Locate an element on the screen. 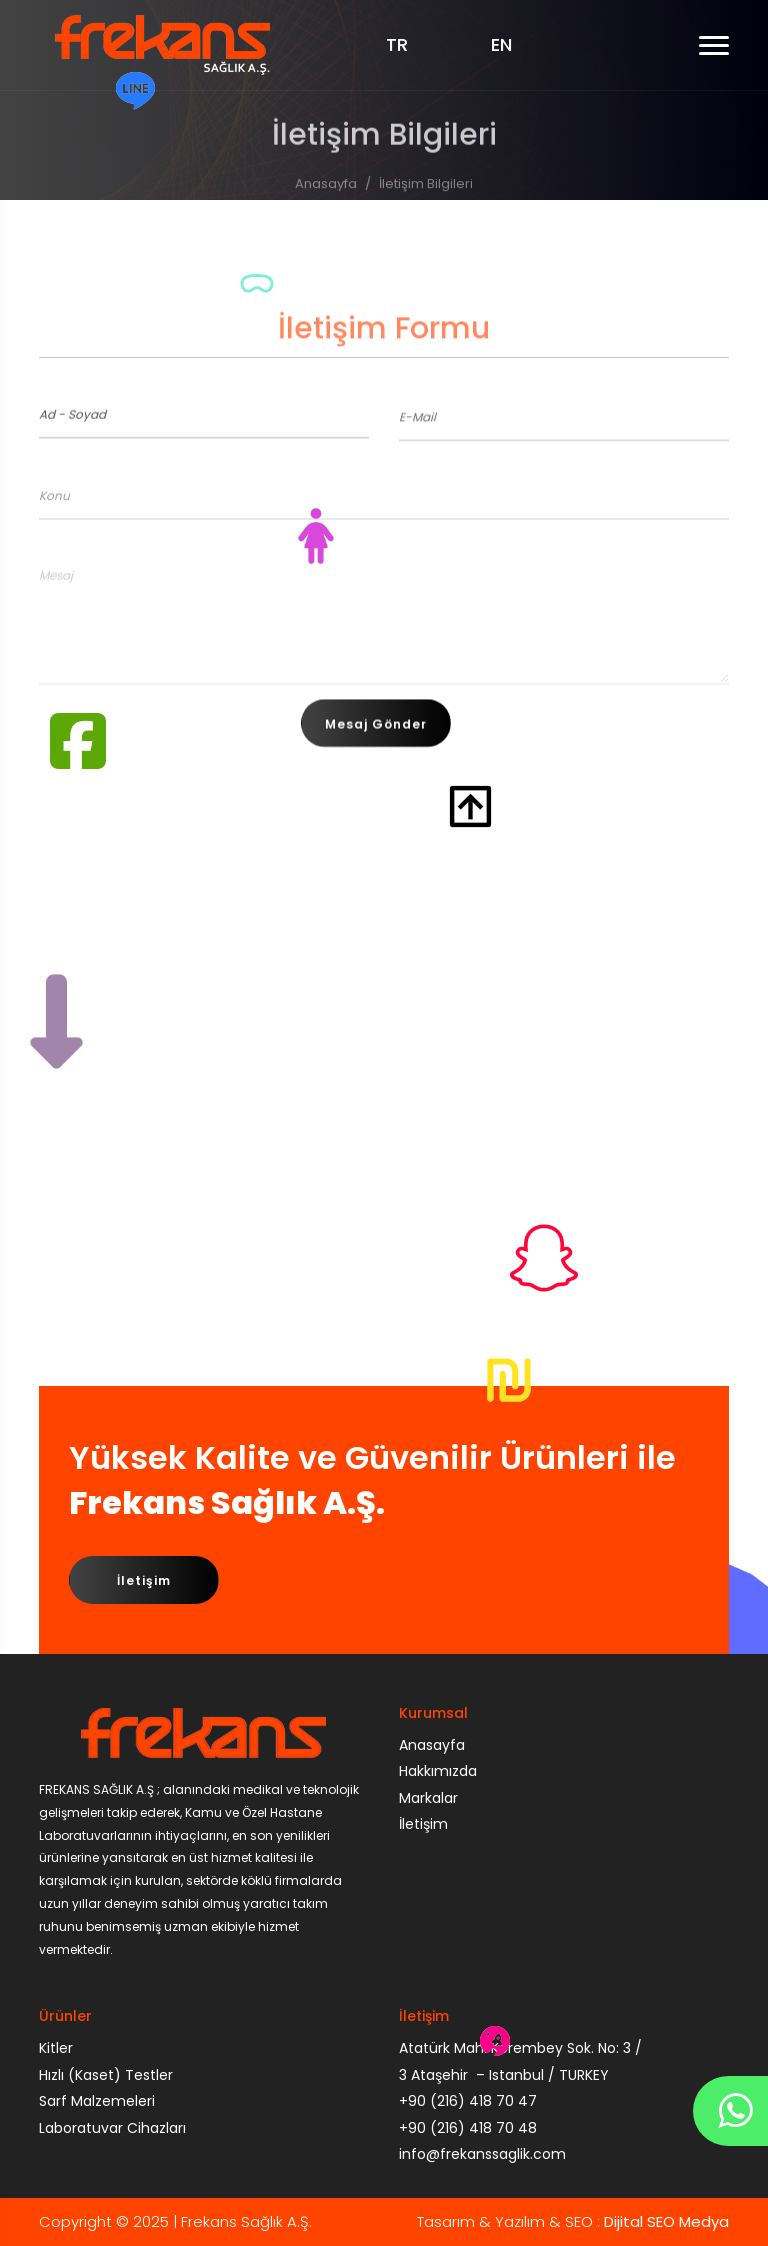 The image size is (768, 2246). open the LINE messaging app is located at coordinates (135, 90).